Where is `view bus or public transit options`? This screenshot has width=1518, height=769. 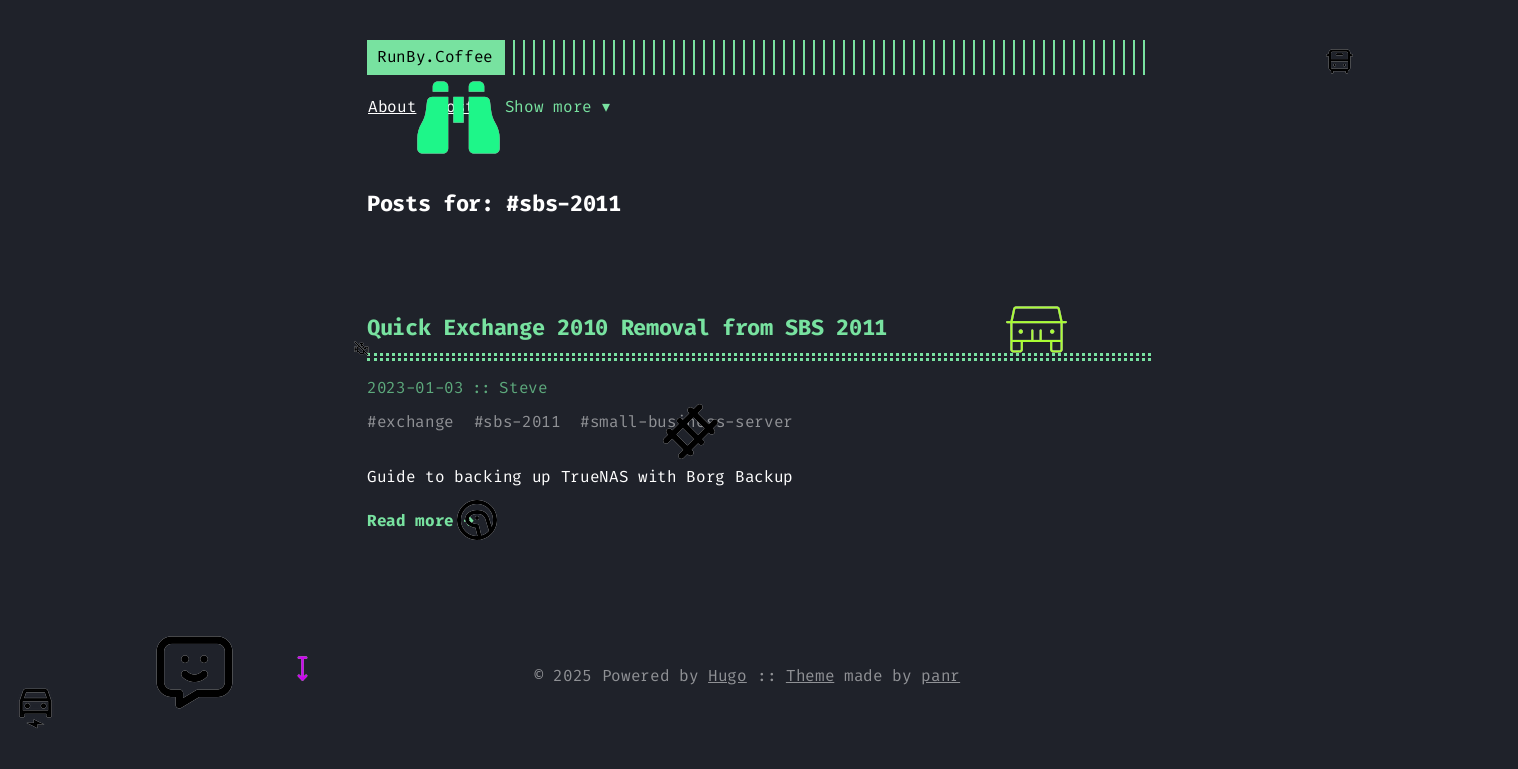
view bus or public transit options is located at coordinates (1339, 61).